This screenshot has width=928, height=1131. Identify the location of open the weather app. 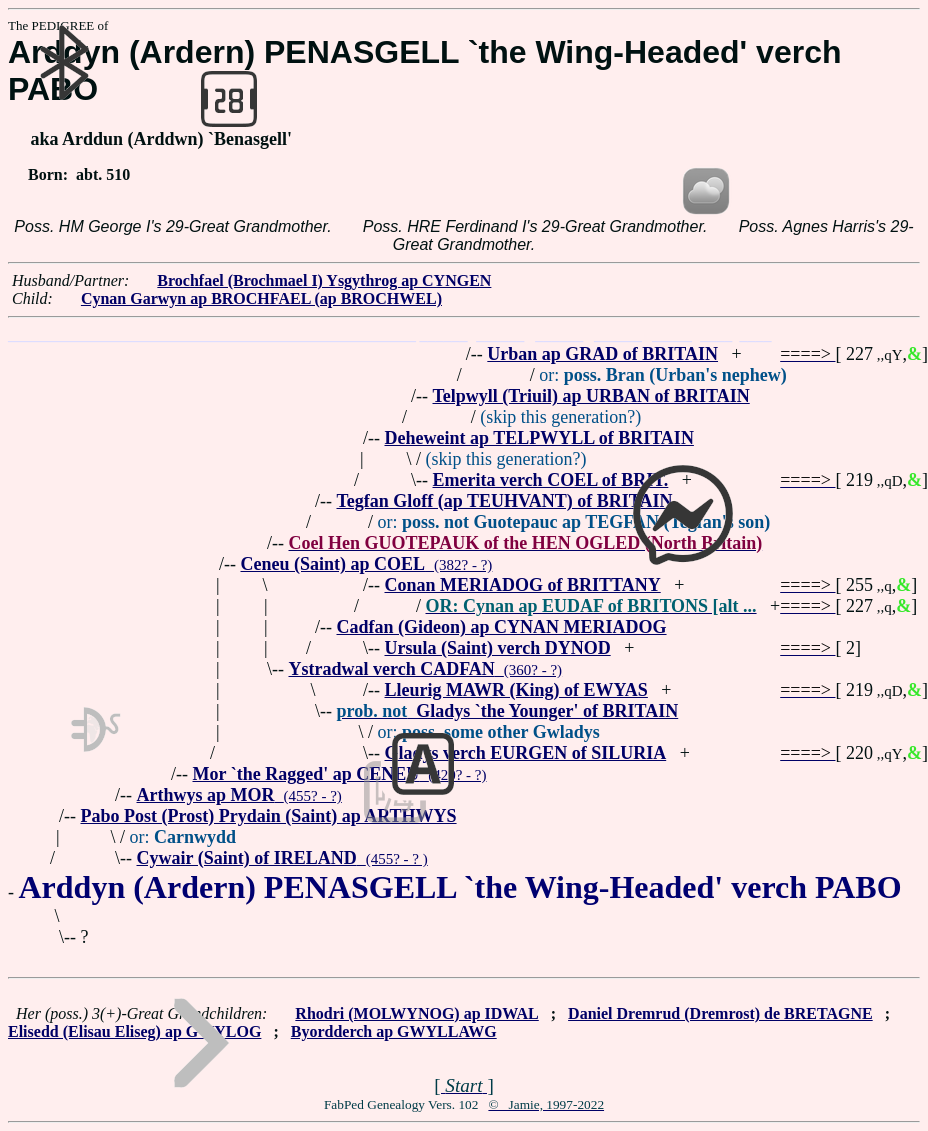
(706, 191).